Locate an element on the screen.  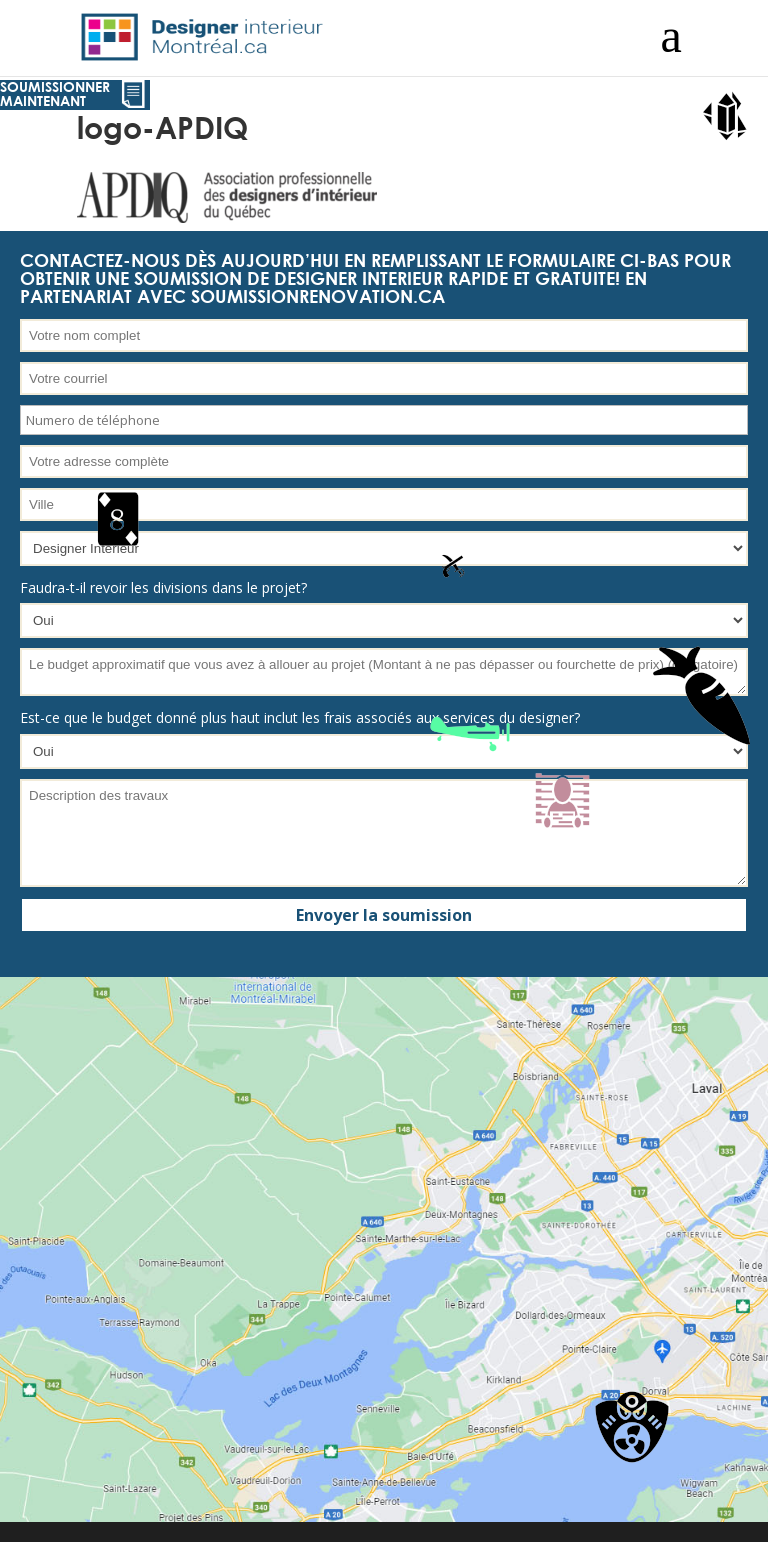
play the 8 of diamonds card is located at coordinates (118, 519).